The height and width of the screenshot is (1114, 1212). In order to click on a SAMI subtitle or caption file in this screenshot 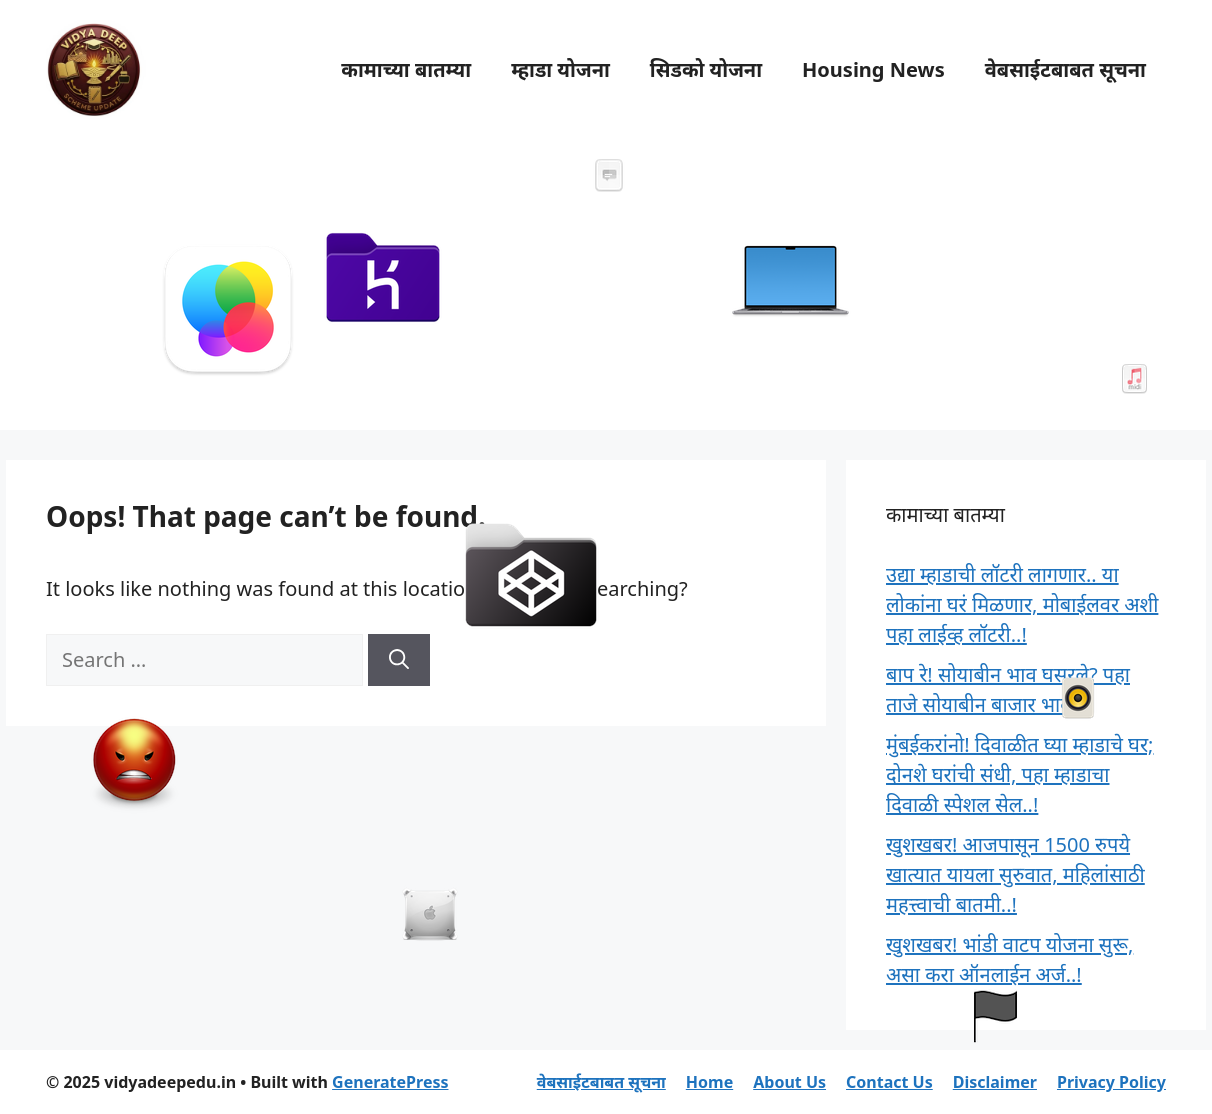, I will do `click(609, 175)`.